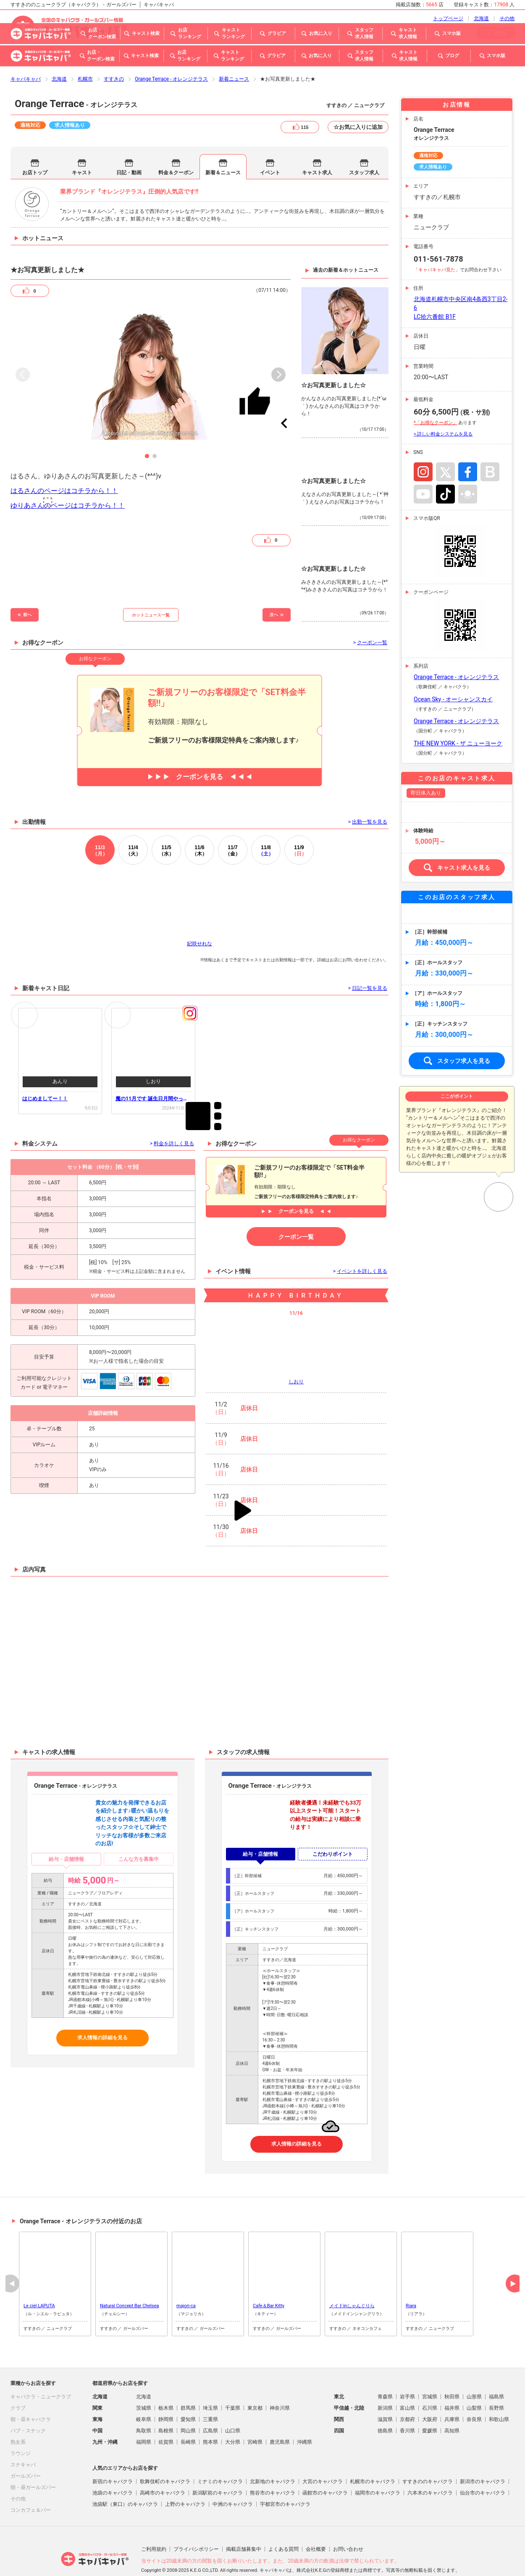 The image size is (525, 2576). I want to click on toggle sidebar panel visibility, so click(203, 1116).